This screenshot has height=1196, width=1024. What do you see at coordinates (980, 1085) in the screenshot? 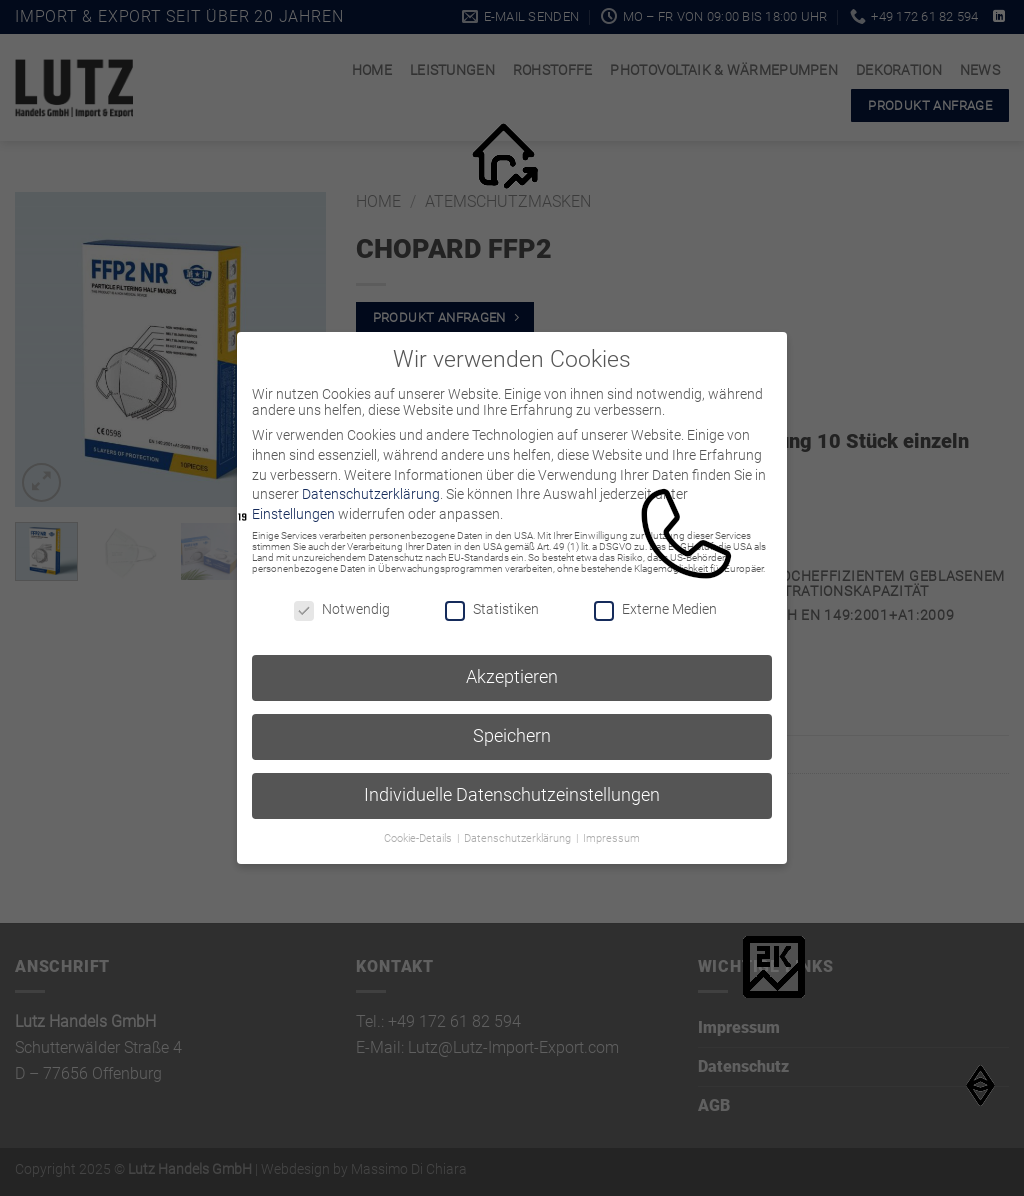
I see `view ethereum wallet balance` at bounding box center [980, 1085].